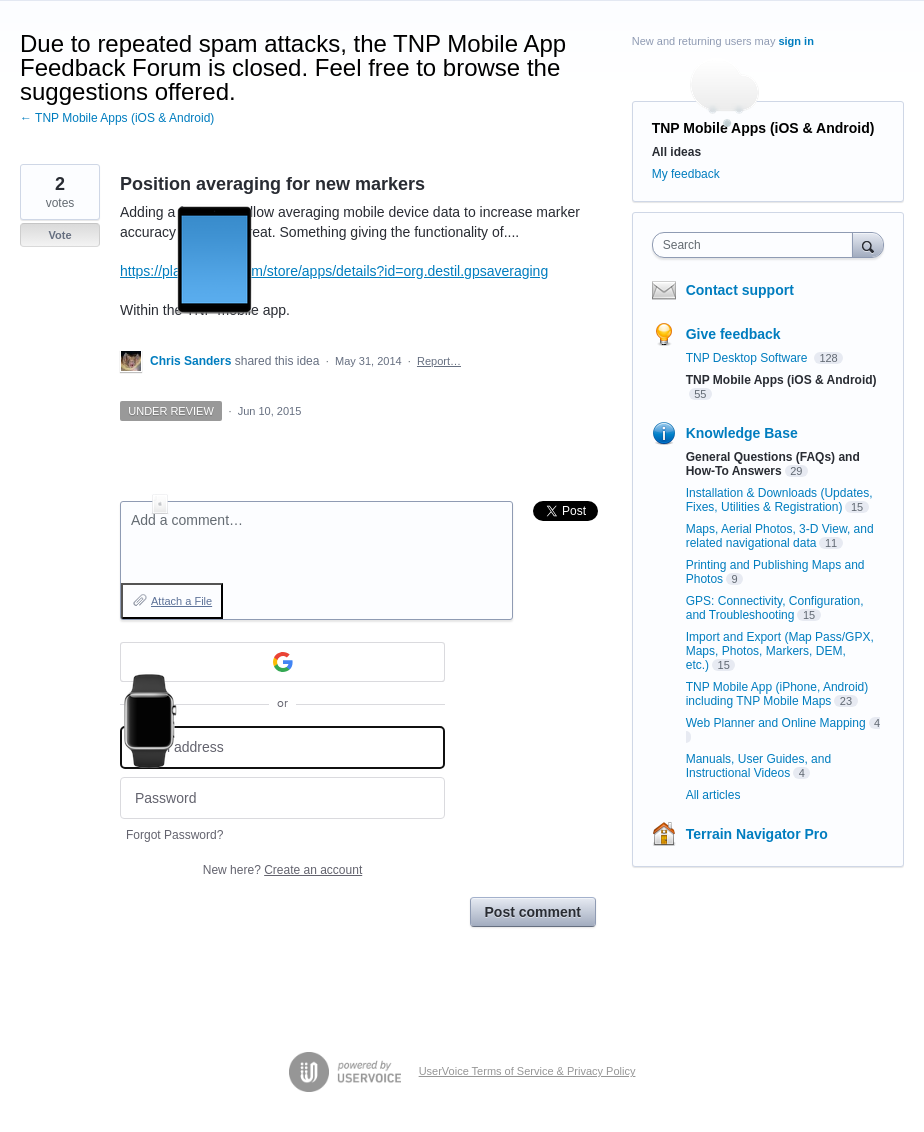 This screenshot has width=924, height=1132. I want to click on indicates scattered snow weather conditions, so click(724, 92).